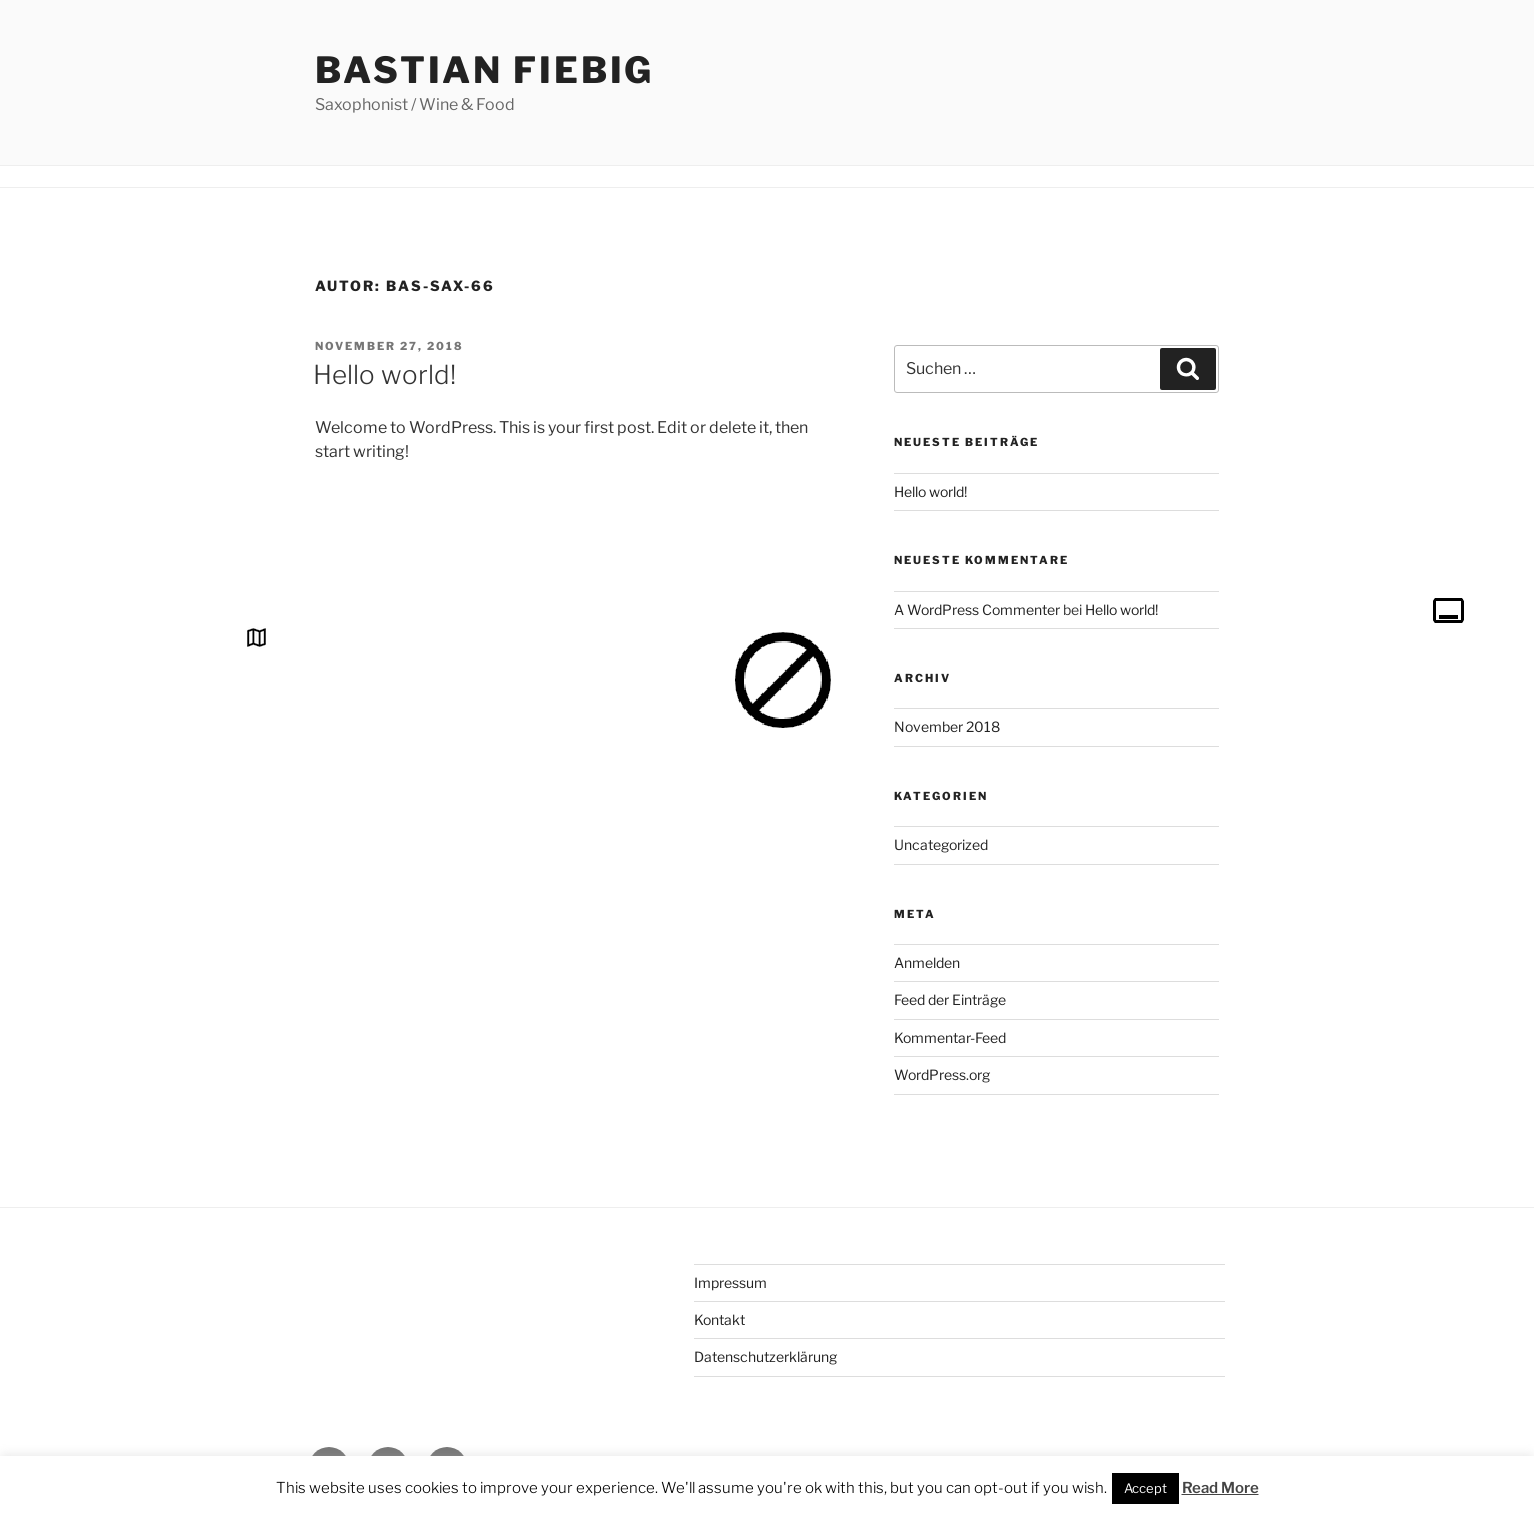  I want to click on open map view, so click(256, 637).